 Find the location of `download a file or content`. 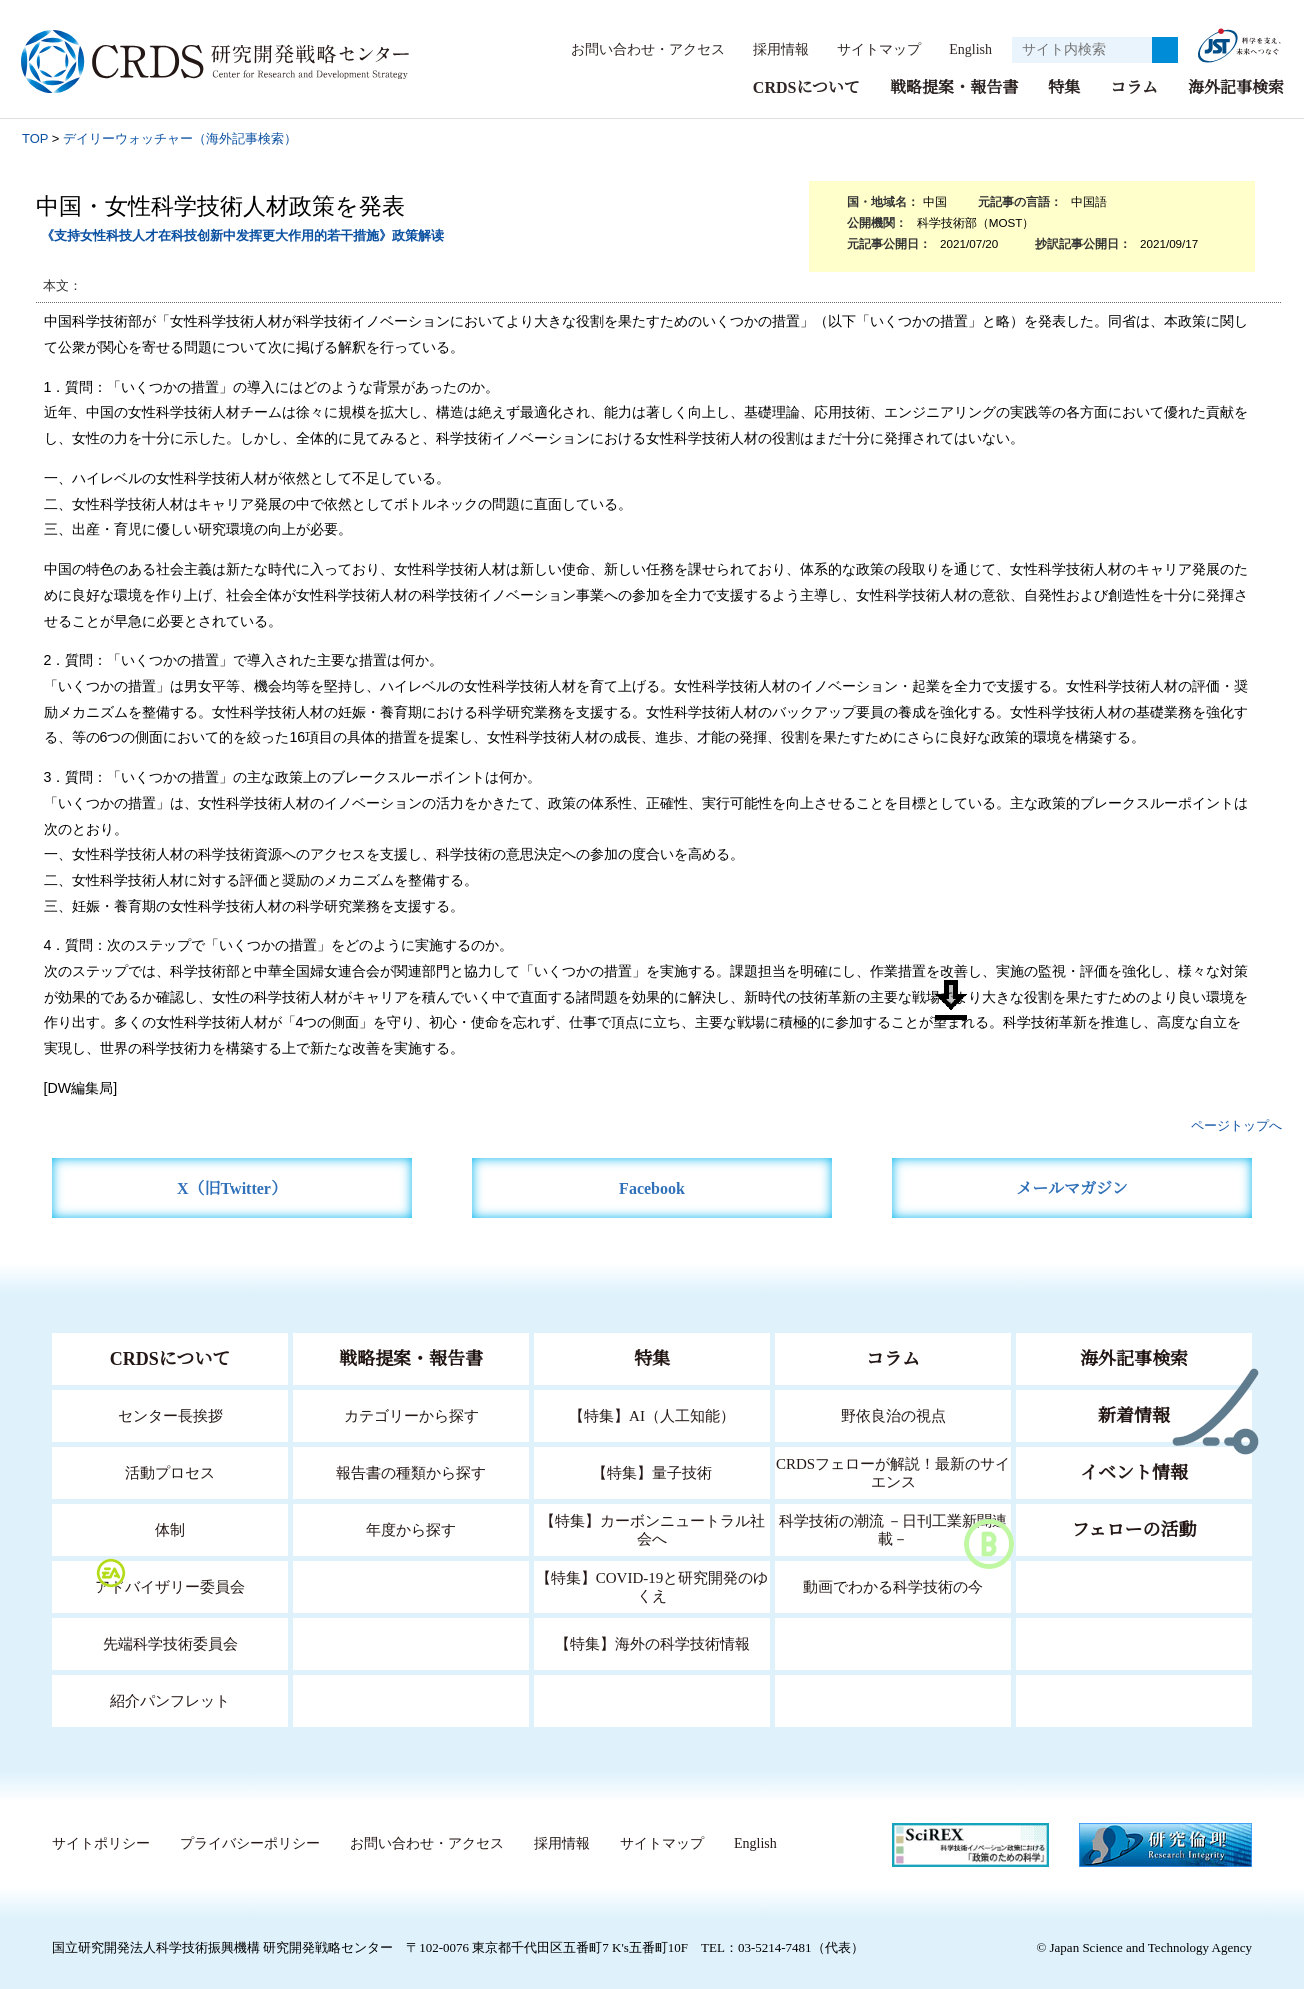

download a file or content is located at coordinates (951, 1001).